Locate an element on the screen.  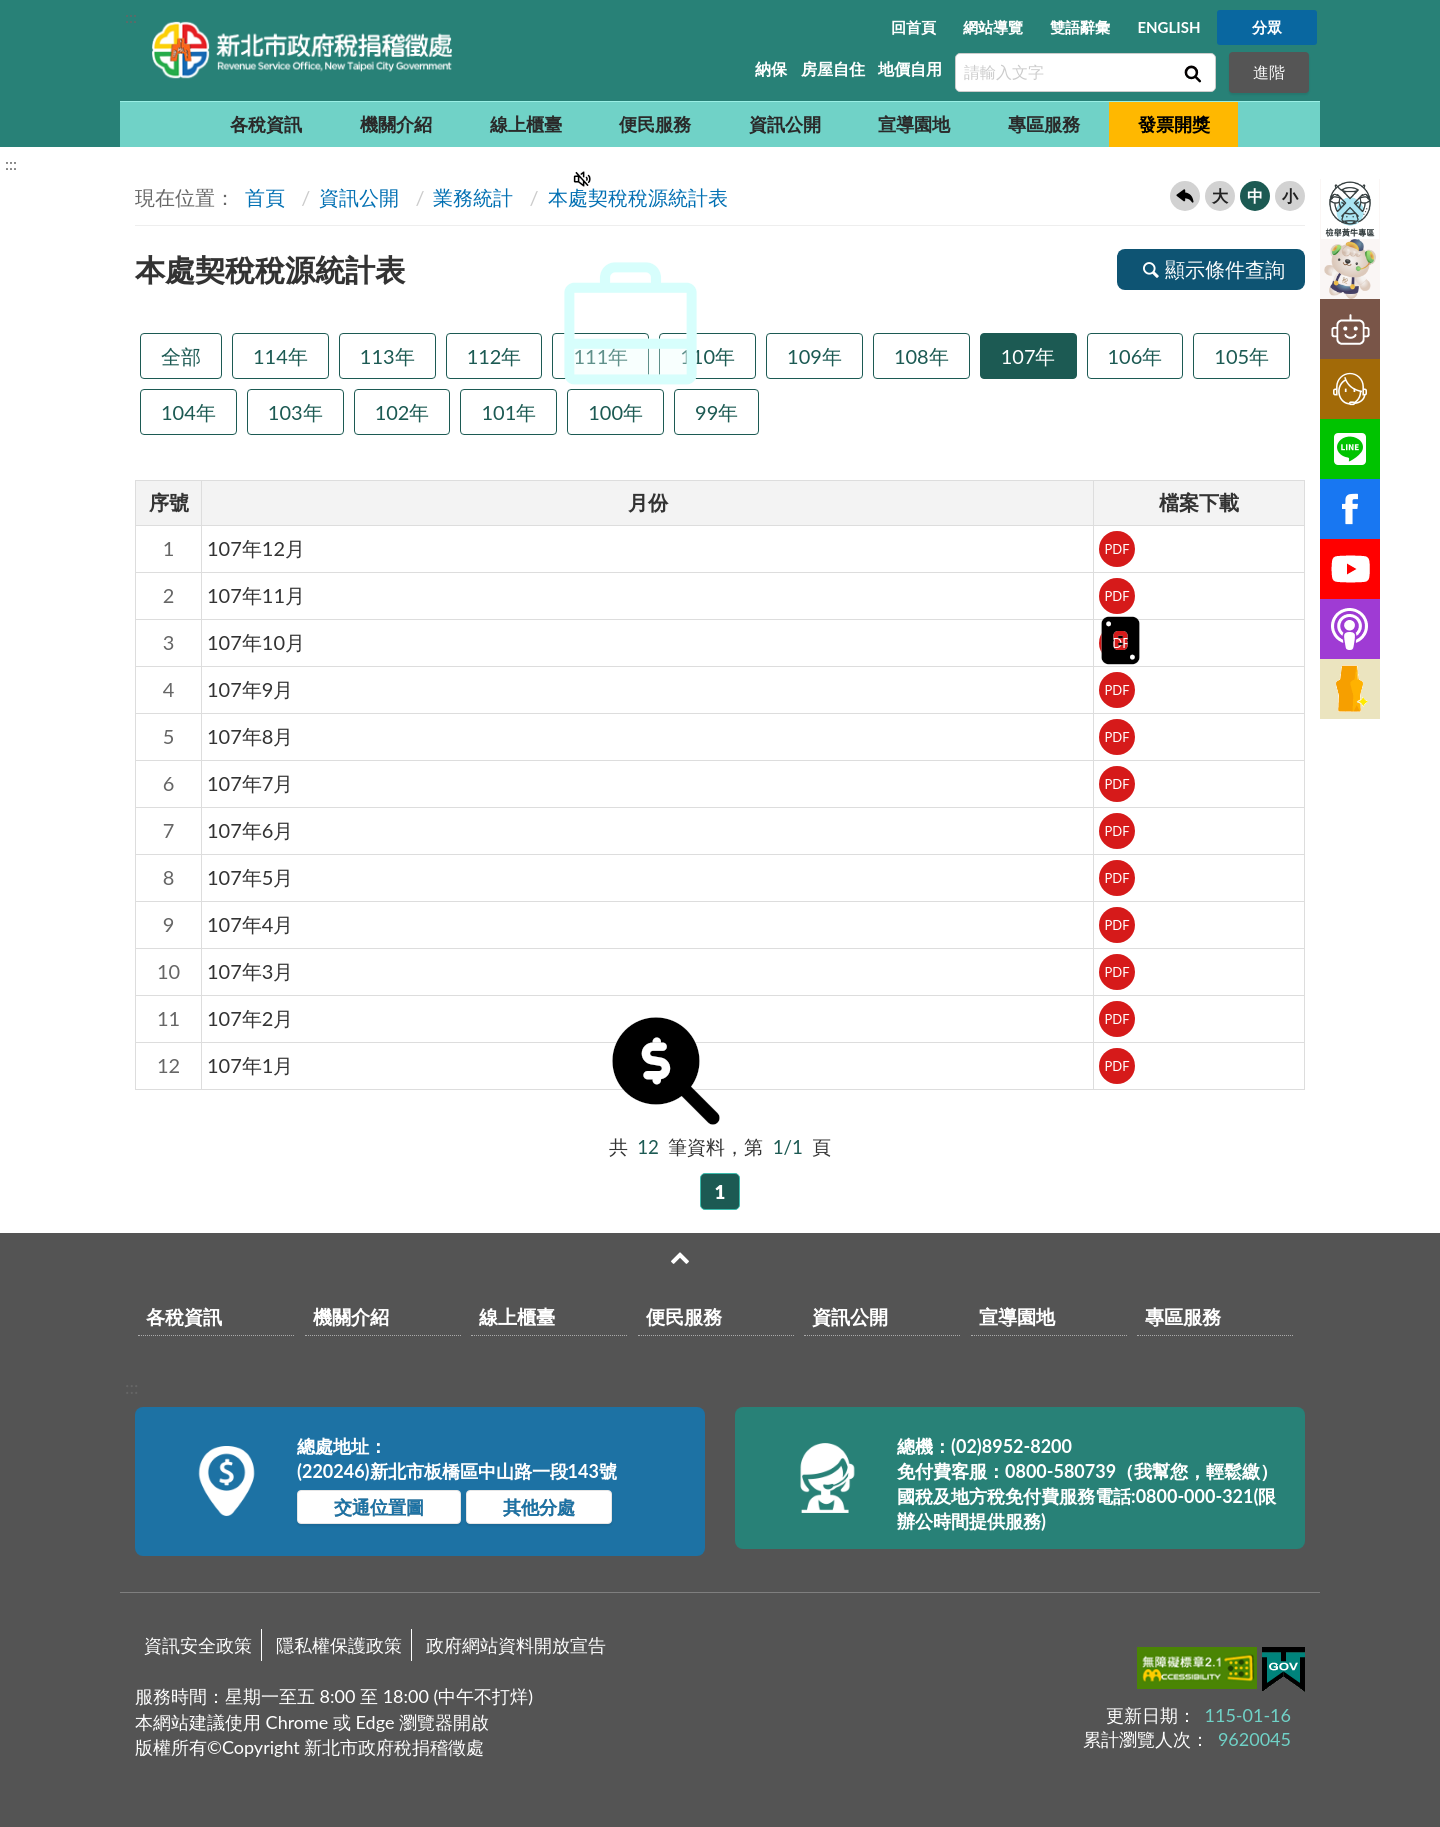
mute audio or sound is located at coordinates (582, 179).